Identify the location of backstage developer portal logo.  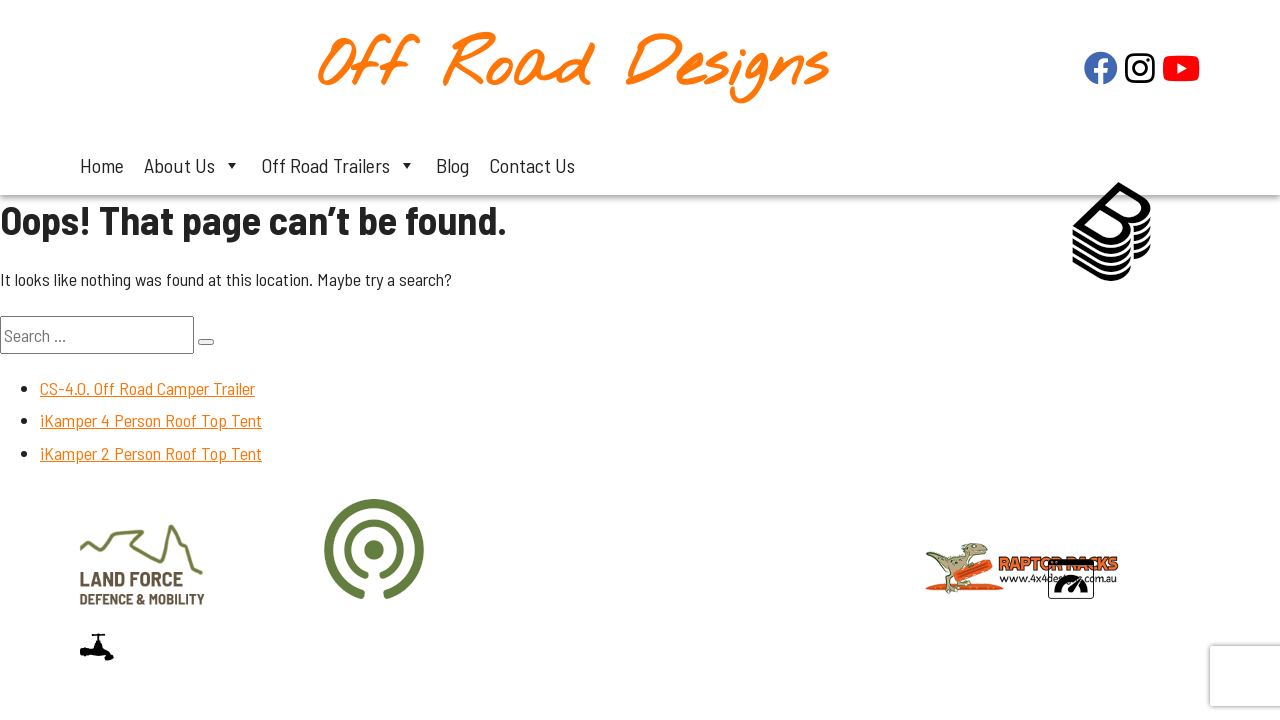
(1111, 231).